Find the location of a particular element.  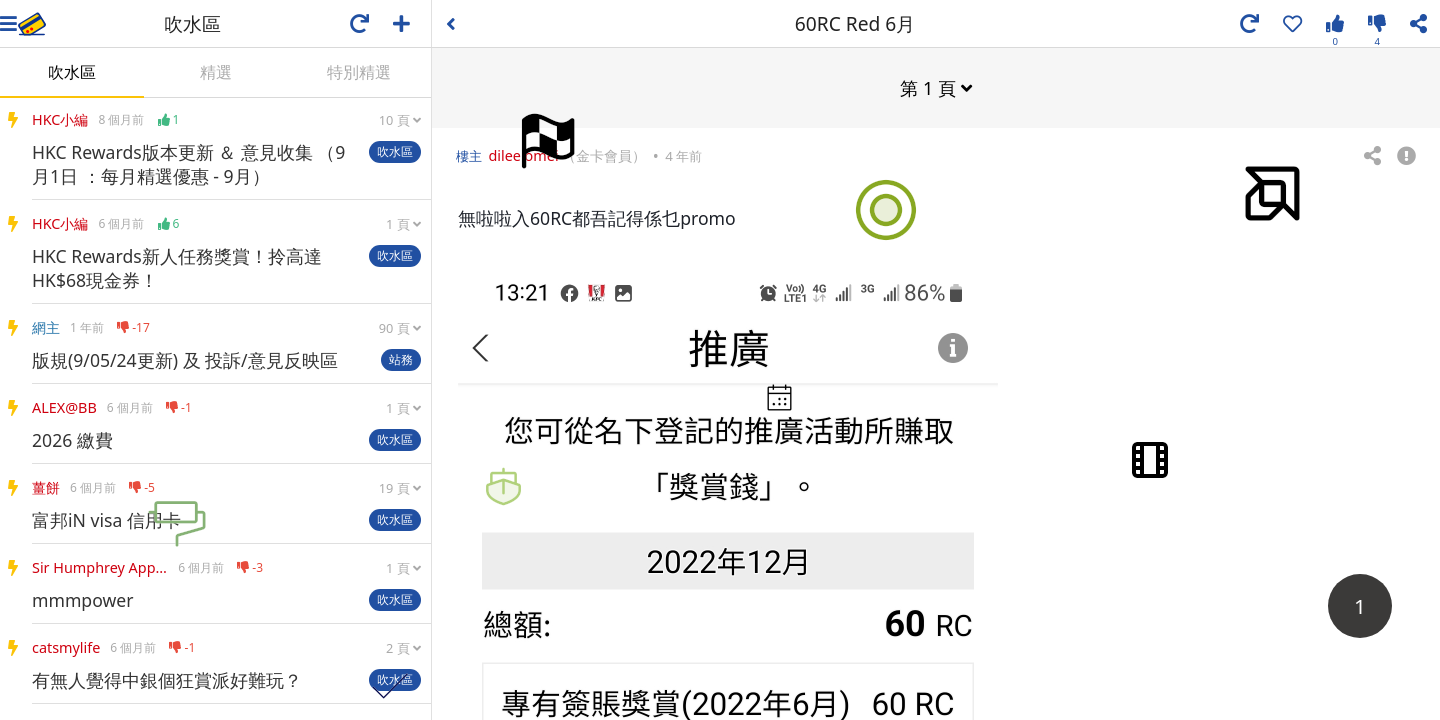

confirm or submit an action is located at coordinates (389, 684).